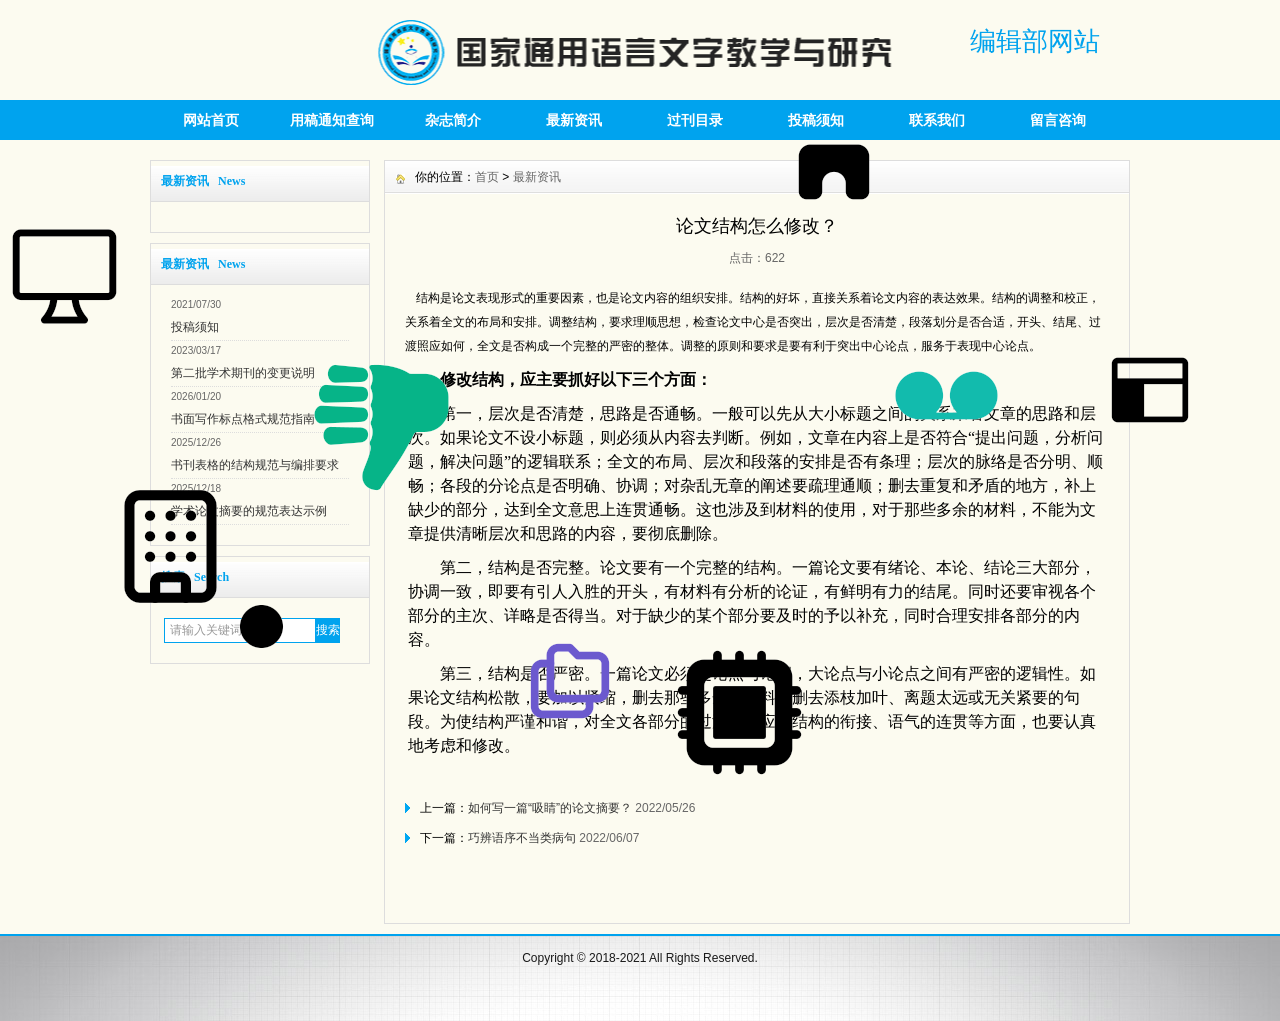 Image resolution: width=1280 pixels, height=1021 pixels. What do you see at coordinates (946, 395) in the screenshot?
I see `indicates audio or video recording in progress` at bounding box center [946, 395].